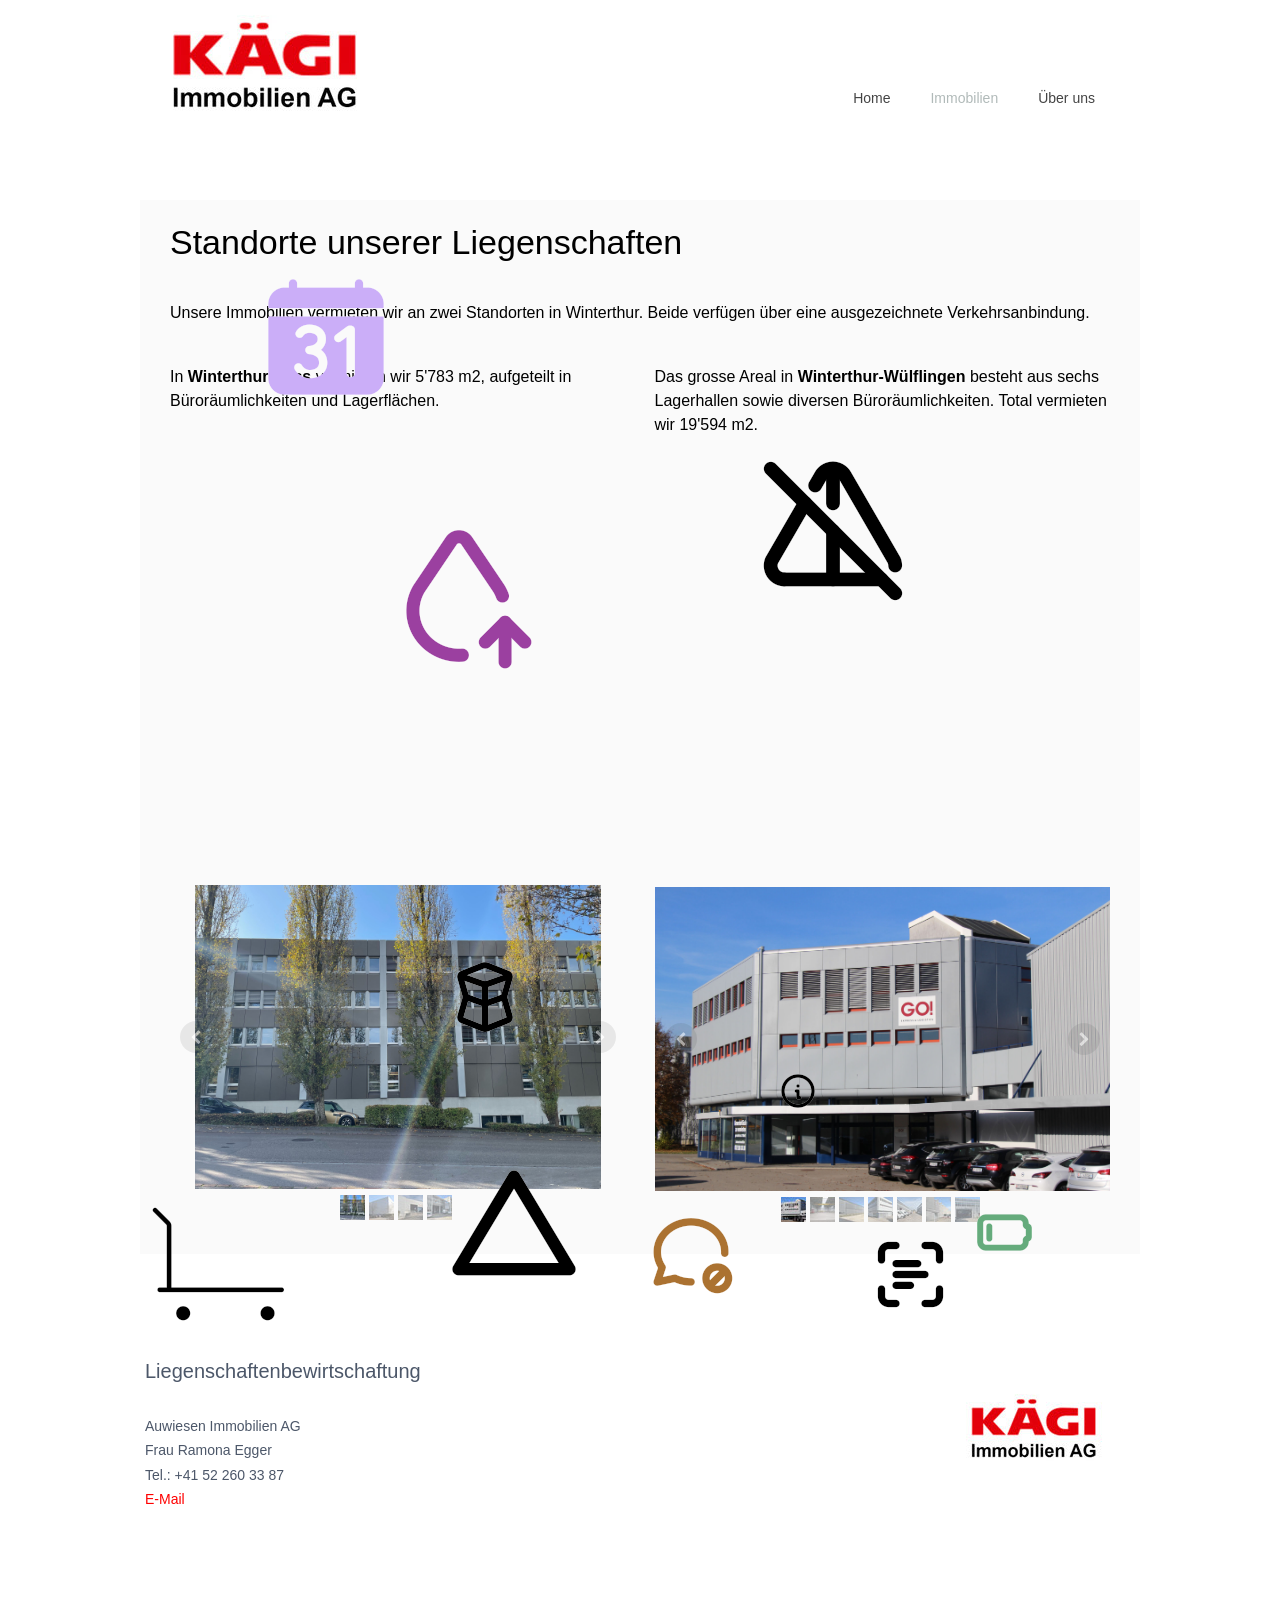 The height and width of the screenshot is (1617, 1280). What do you see at coordinates (798, 1091) in the screenshot?
I see `view more information or details` at bounding box center [798, 1091].